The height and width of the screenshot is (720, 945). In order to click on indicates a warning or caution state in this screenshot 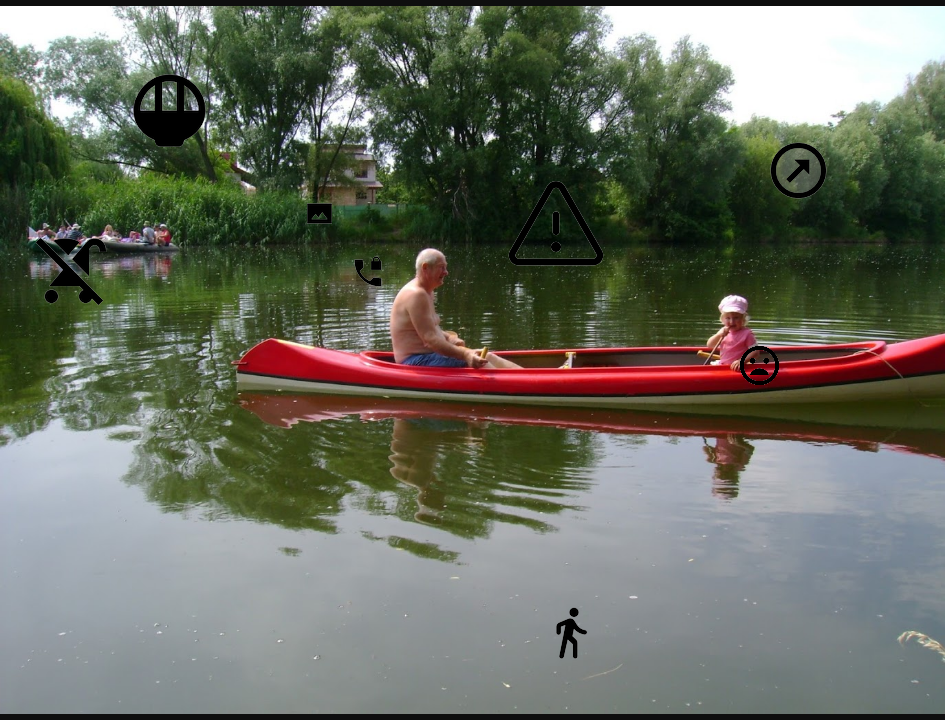, I will do `click(556, 225)`.